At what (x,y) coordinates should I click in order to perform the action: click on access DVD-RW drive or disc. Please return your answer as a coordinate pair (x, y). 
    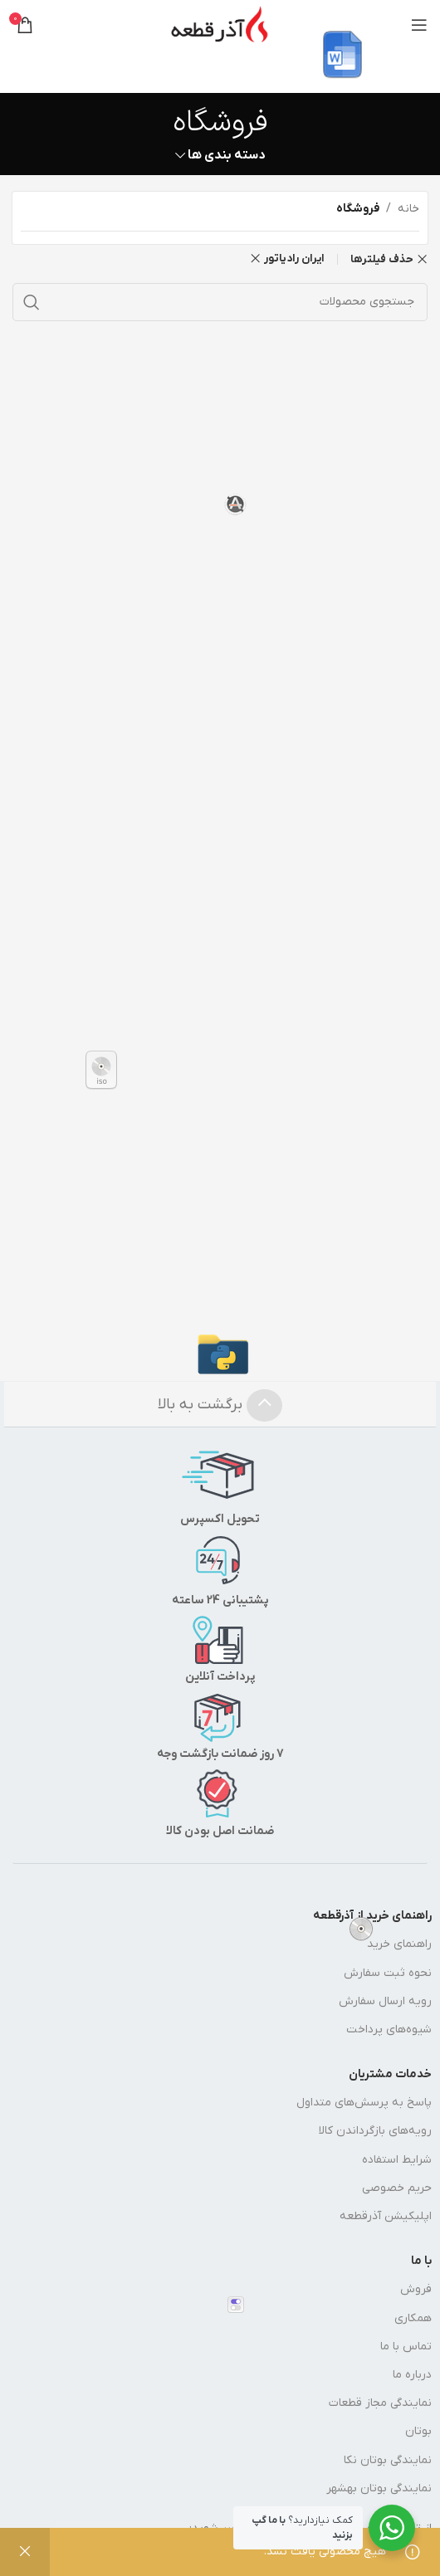
    Looking at the image, I should click on (361, 1929).